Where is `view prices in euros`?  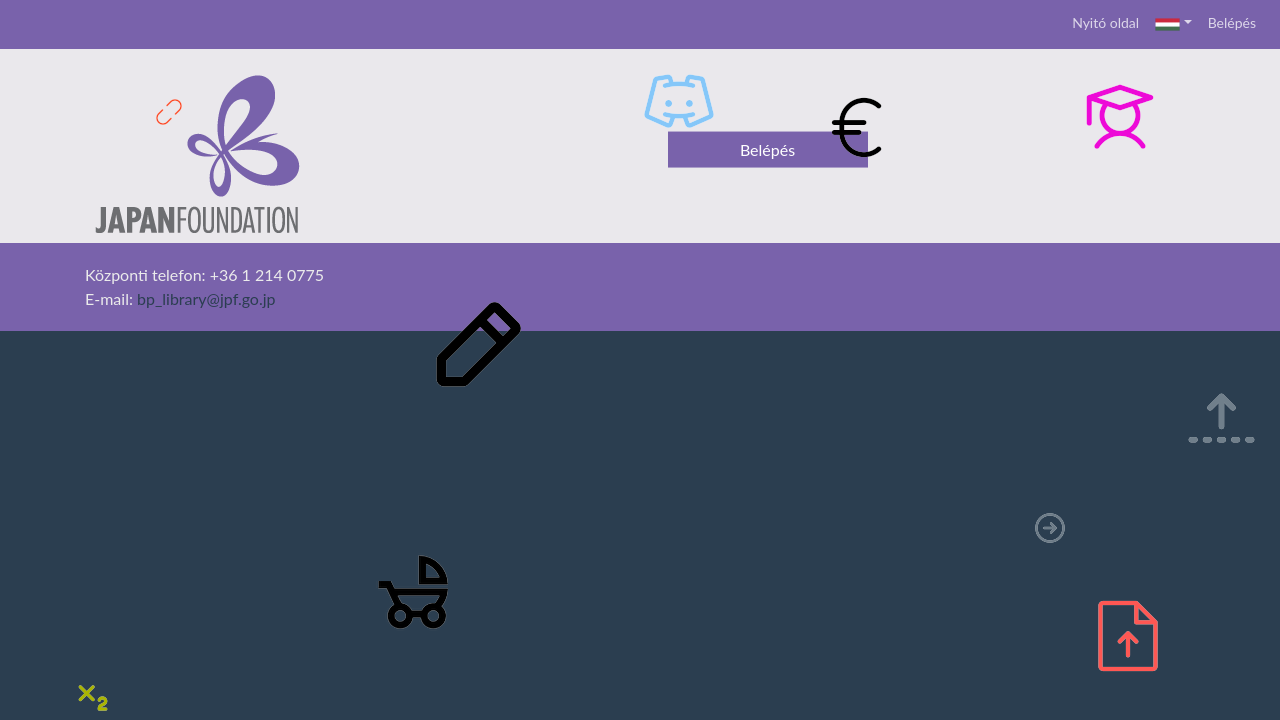 view prices in euros is located at coordinates (861, 127).